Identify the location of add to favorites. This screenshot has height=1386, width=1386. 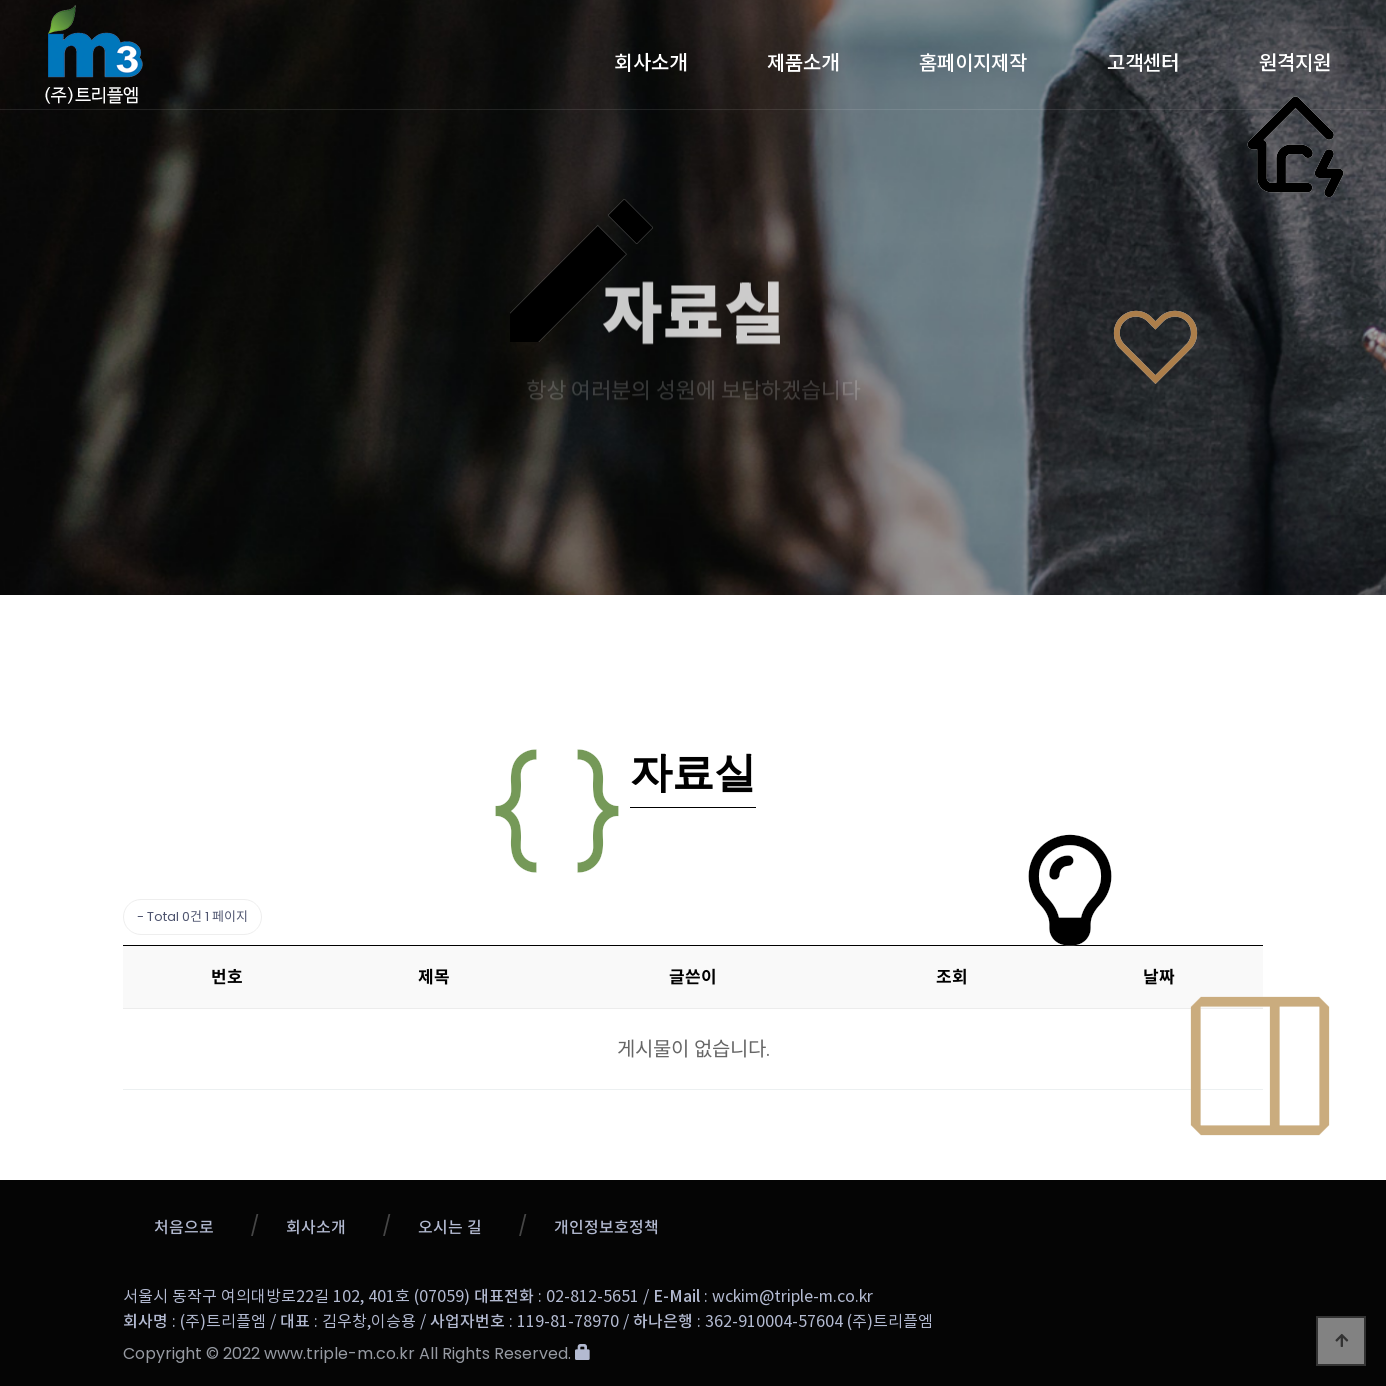
(1155, 346).